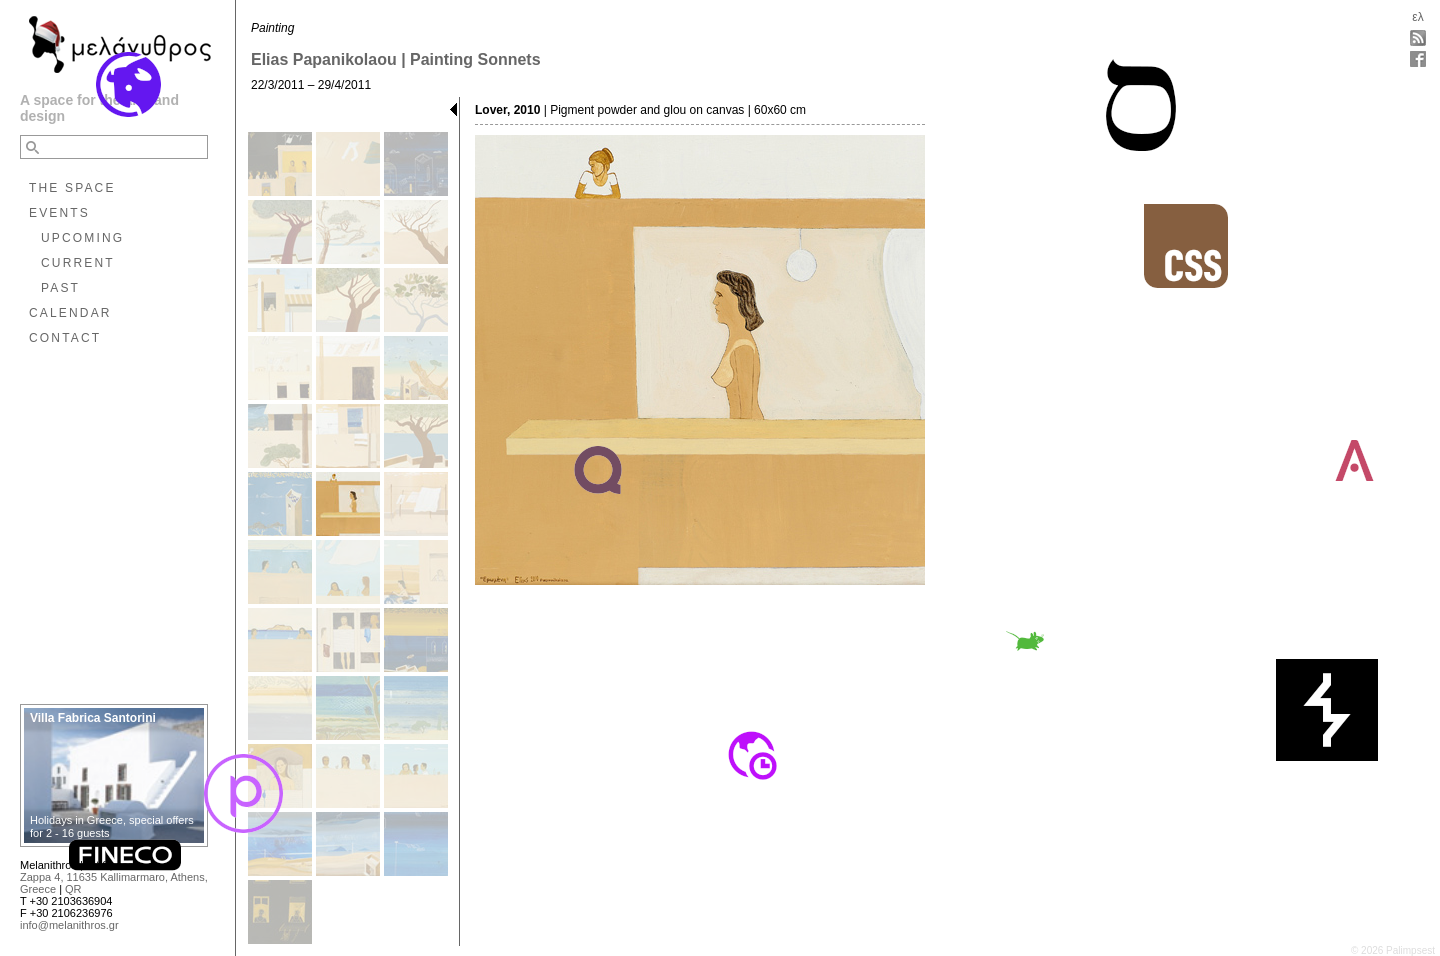  What do you see at coordinates (598, 470) in the screenshot?
I see `open the Quizlet app` at bounding box center [598, 470].